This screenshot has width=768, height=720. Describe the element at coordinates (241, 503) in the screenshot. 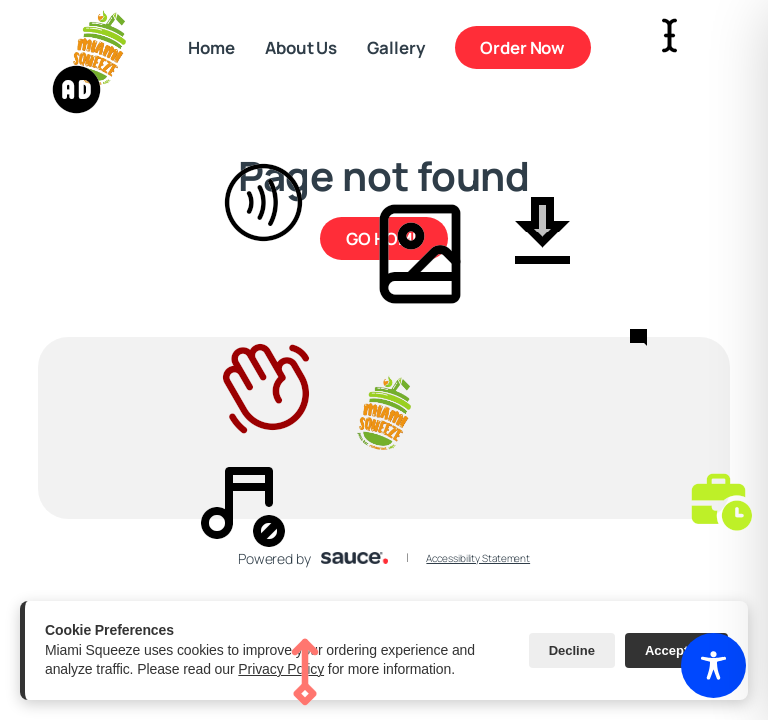

I see `cancel or stop music playback` at that location.